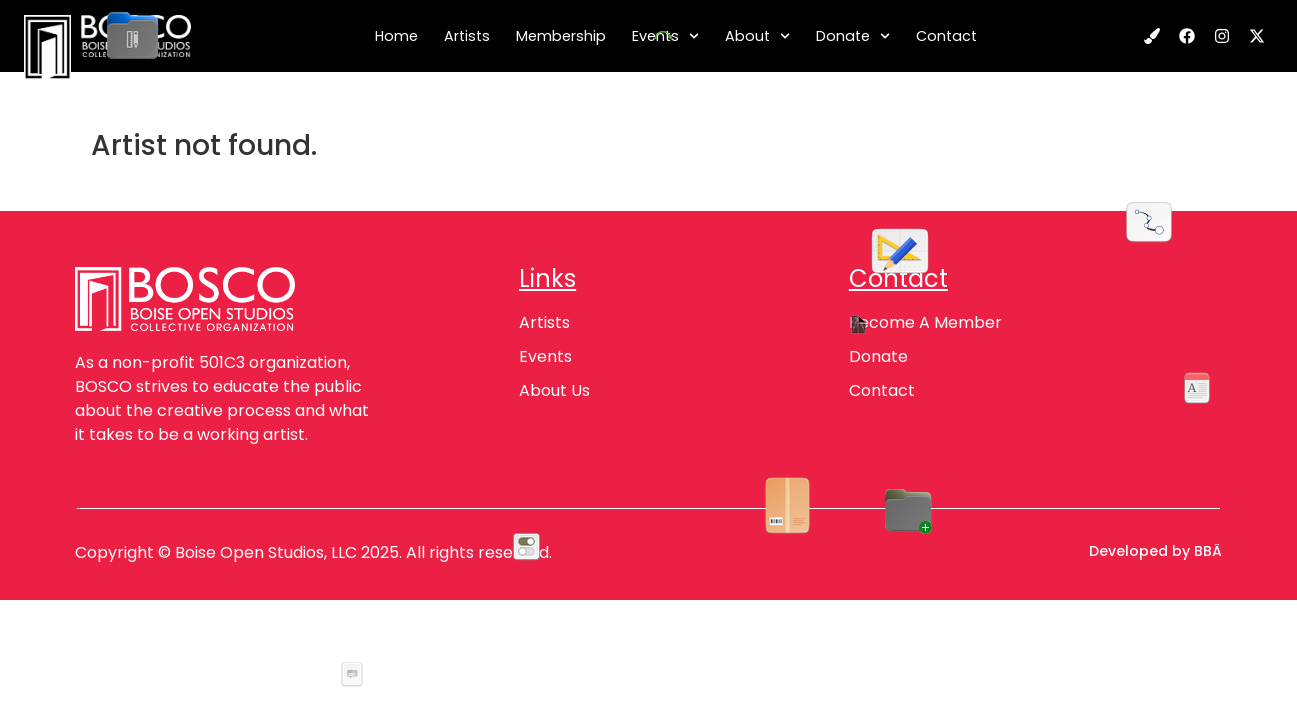 This screenshot has width=1297, height=720. Describe the element at coordinates (858, 324) in the screenshot. I see `view draft emails in mail sidebar` at that location.